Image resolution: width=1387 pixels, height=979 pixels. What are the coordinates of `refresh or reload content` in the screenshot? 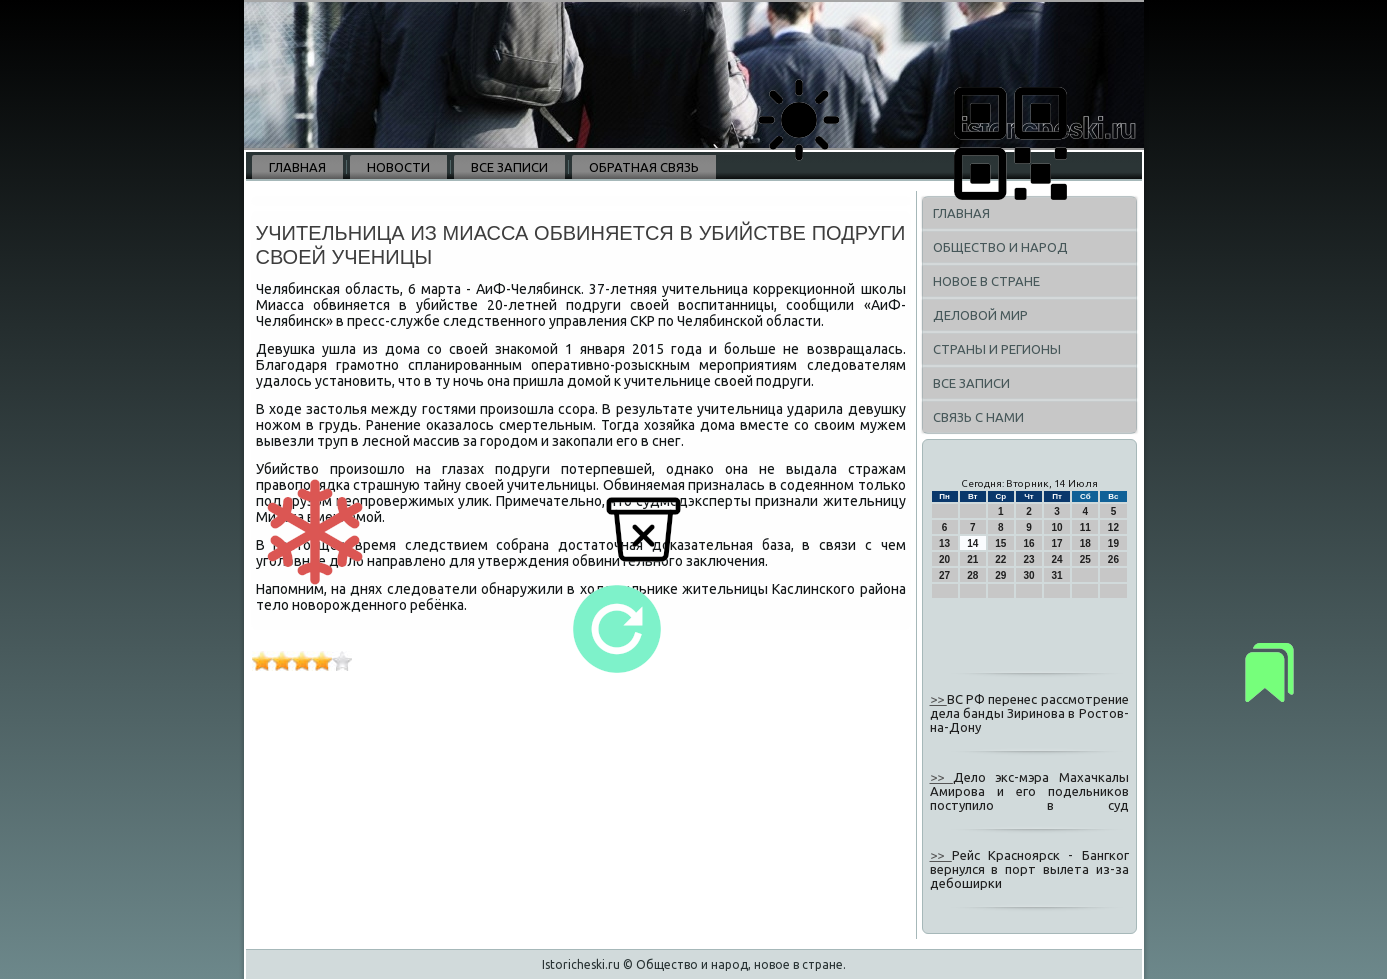 It's located at (617, 629).